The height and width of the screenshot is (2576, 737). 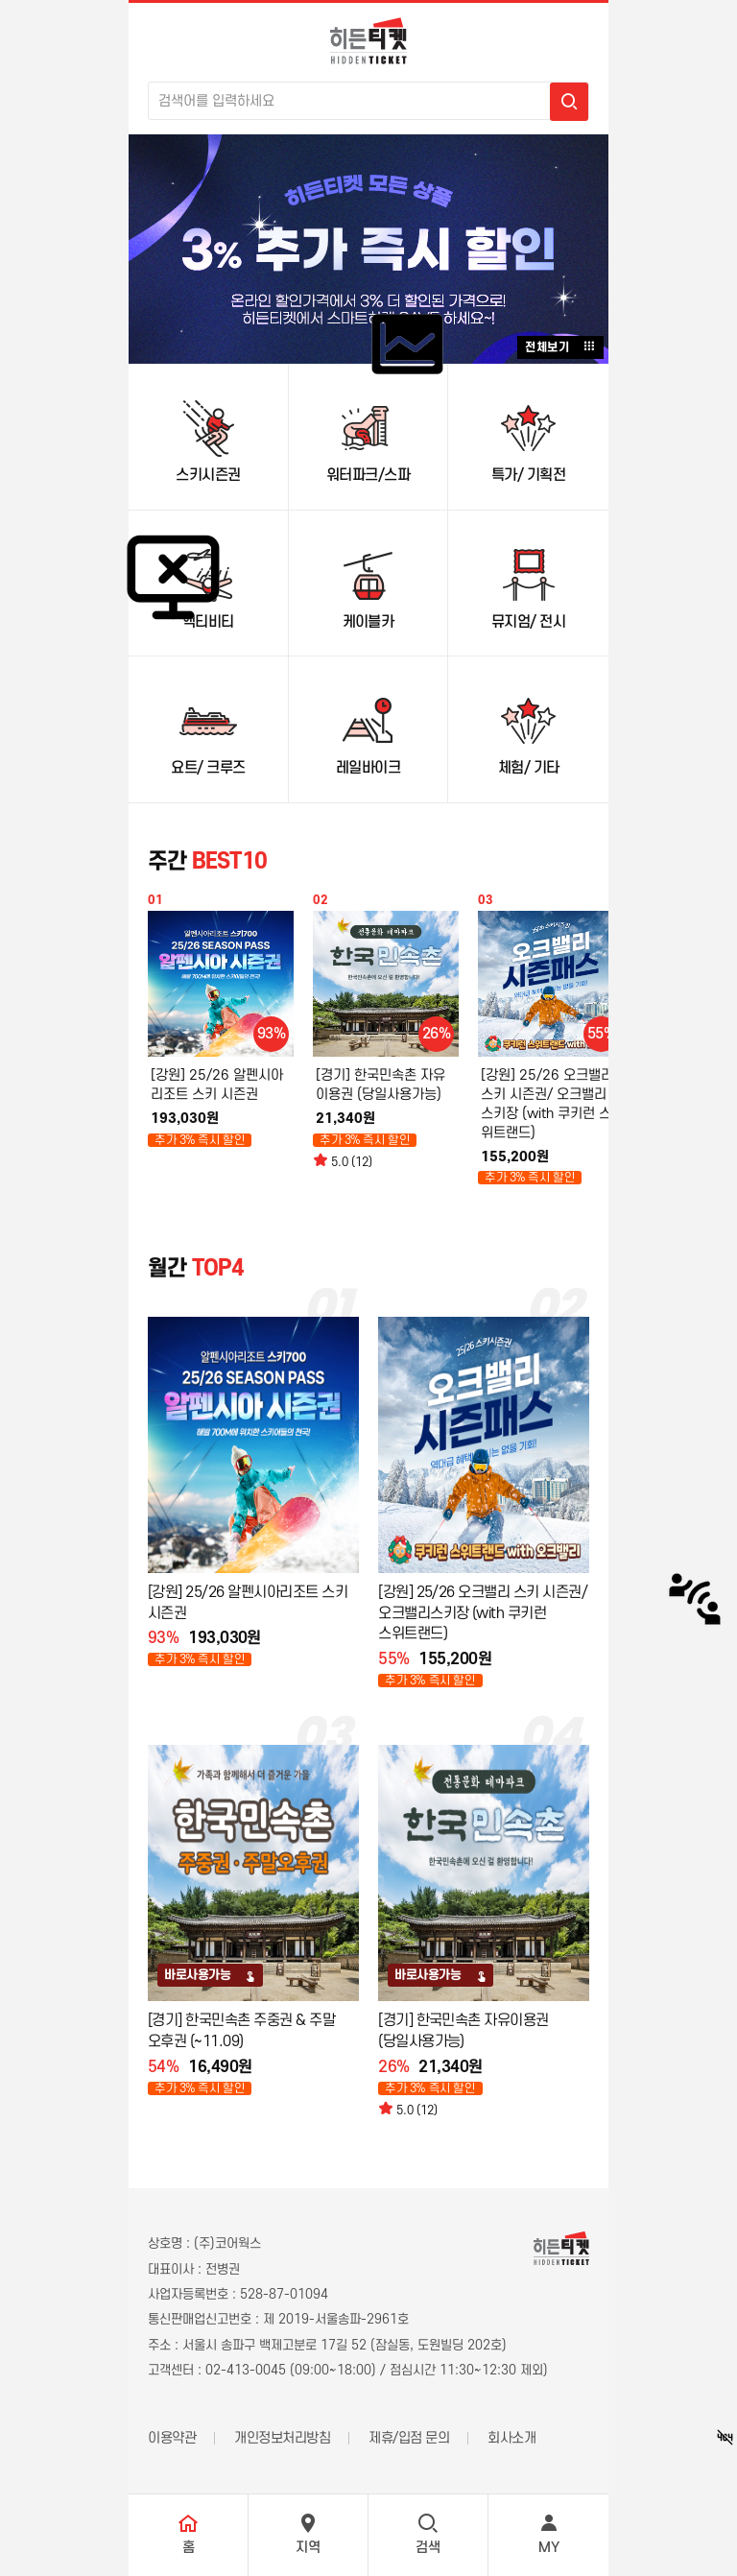 I want to click on indicates 404 error detection is disabled, so click(x=725, y=2437).